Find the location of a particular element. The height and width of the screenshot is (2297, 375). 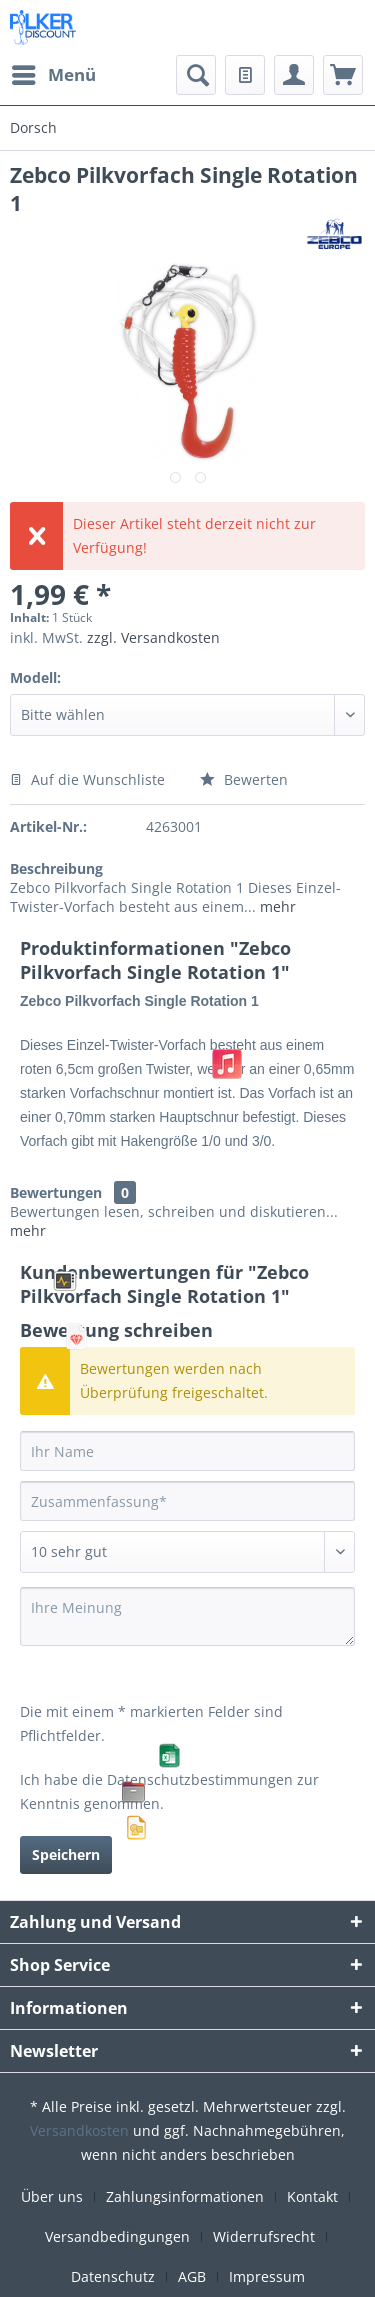

open the file manager application is located at coordinates (133, 1791).